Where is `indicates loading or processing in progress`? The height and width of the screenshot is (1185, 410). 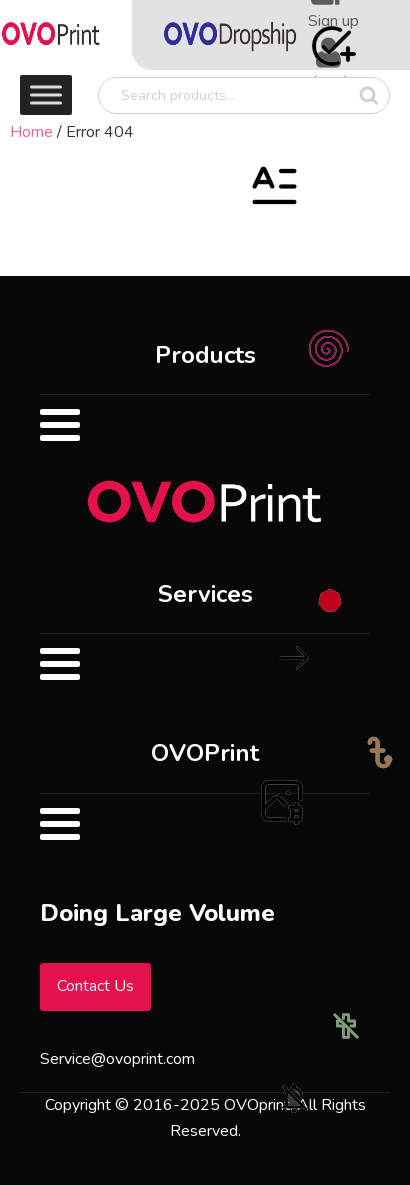
indicates loading or processing in progress is located at coordinates (326, 347).